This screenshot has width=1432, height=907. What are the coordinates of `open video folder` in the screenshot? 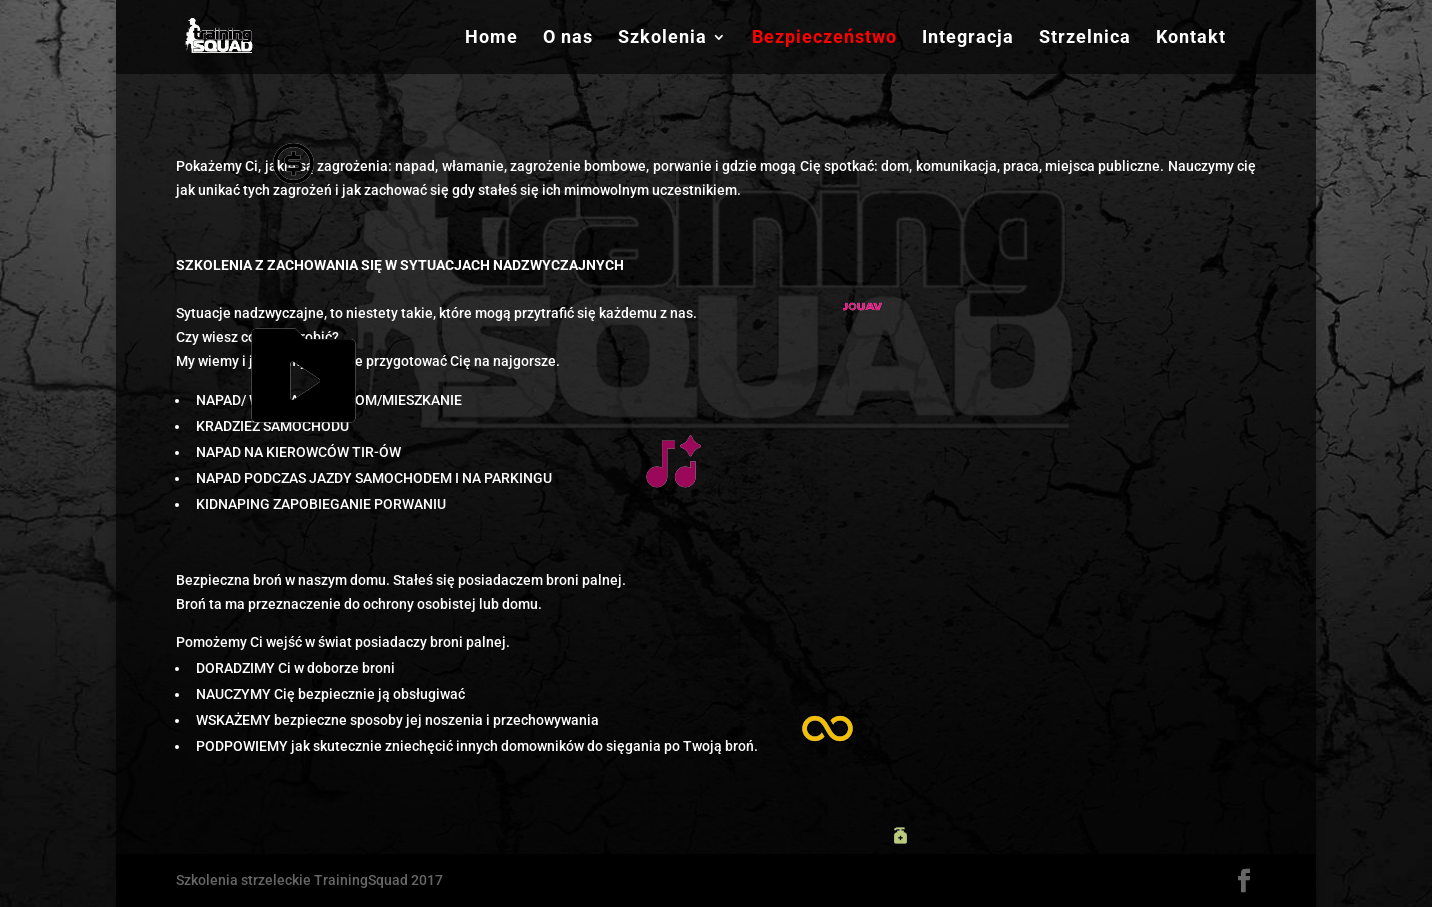 It's located at (303, 375).